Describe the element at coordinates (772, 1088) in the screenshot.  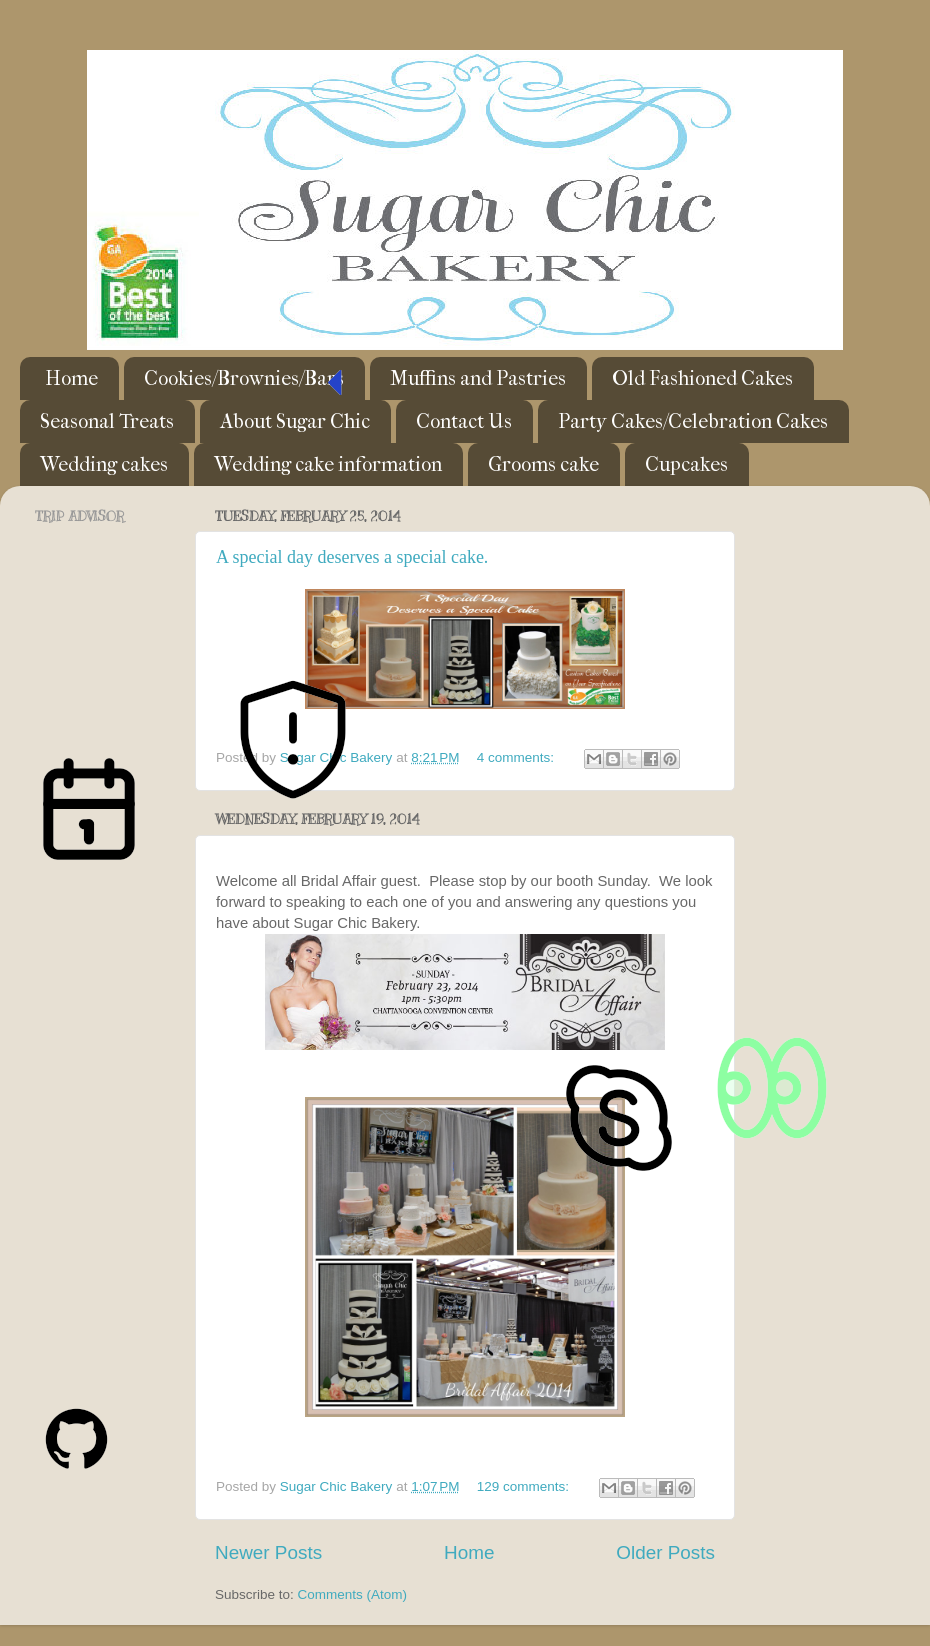
I see `view who has seen your content` at that location.